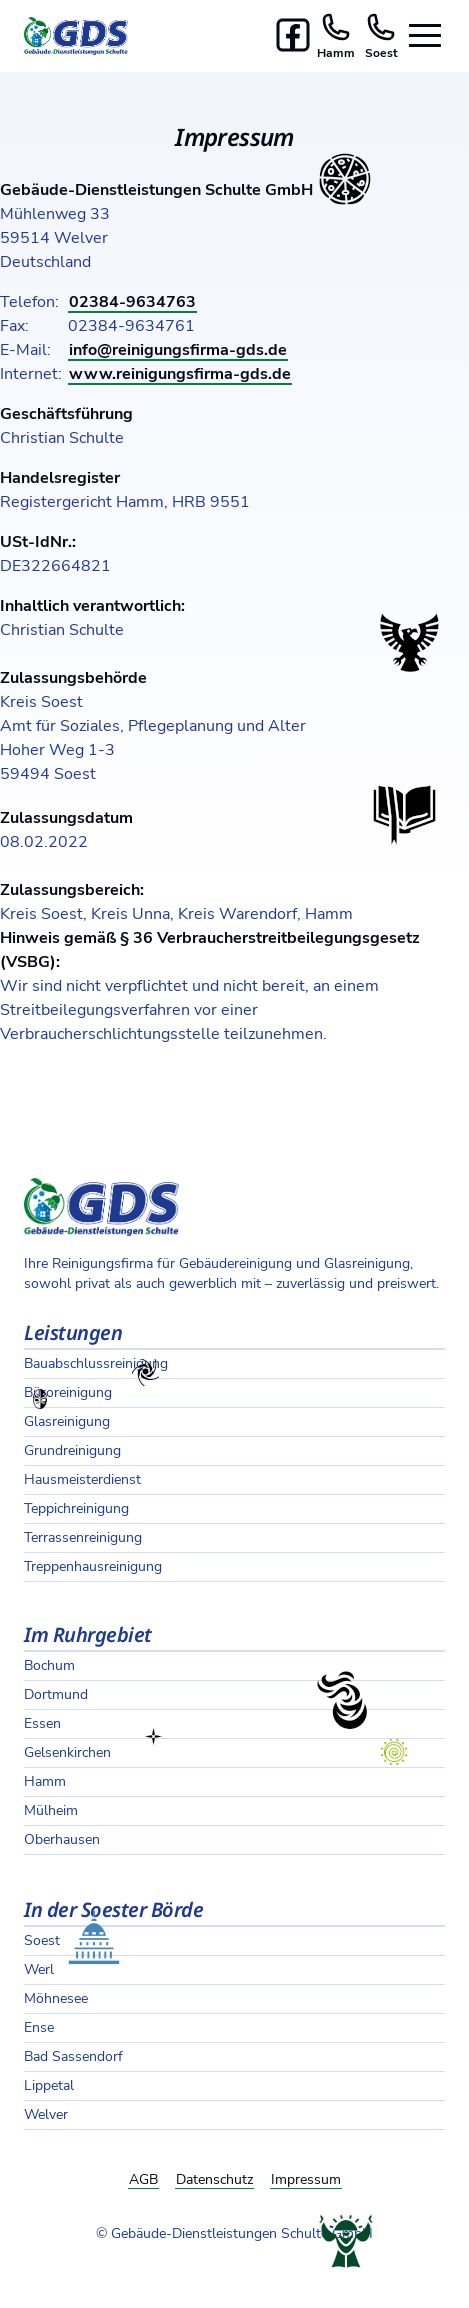 The image size is (469, 2308). Describe the element at coordinates (145, 1372) in the screenshot. I see `spy or stealth game mode` at that location.